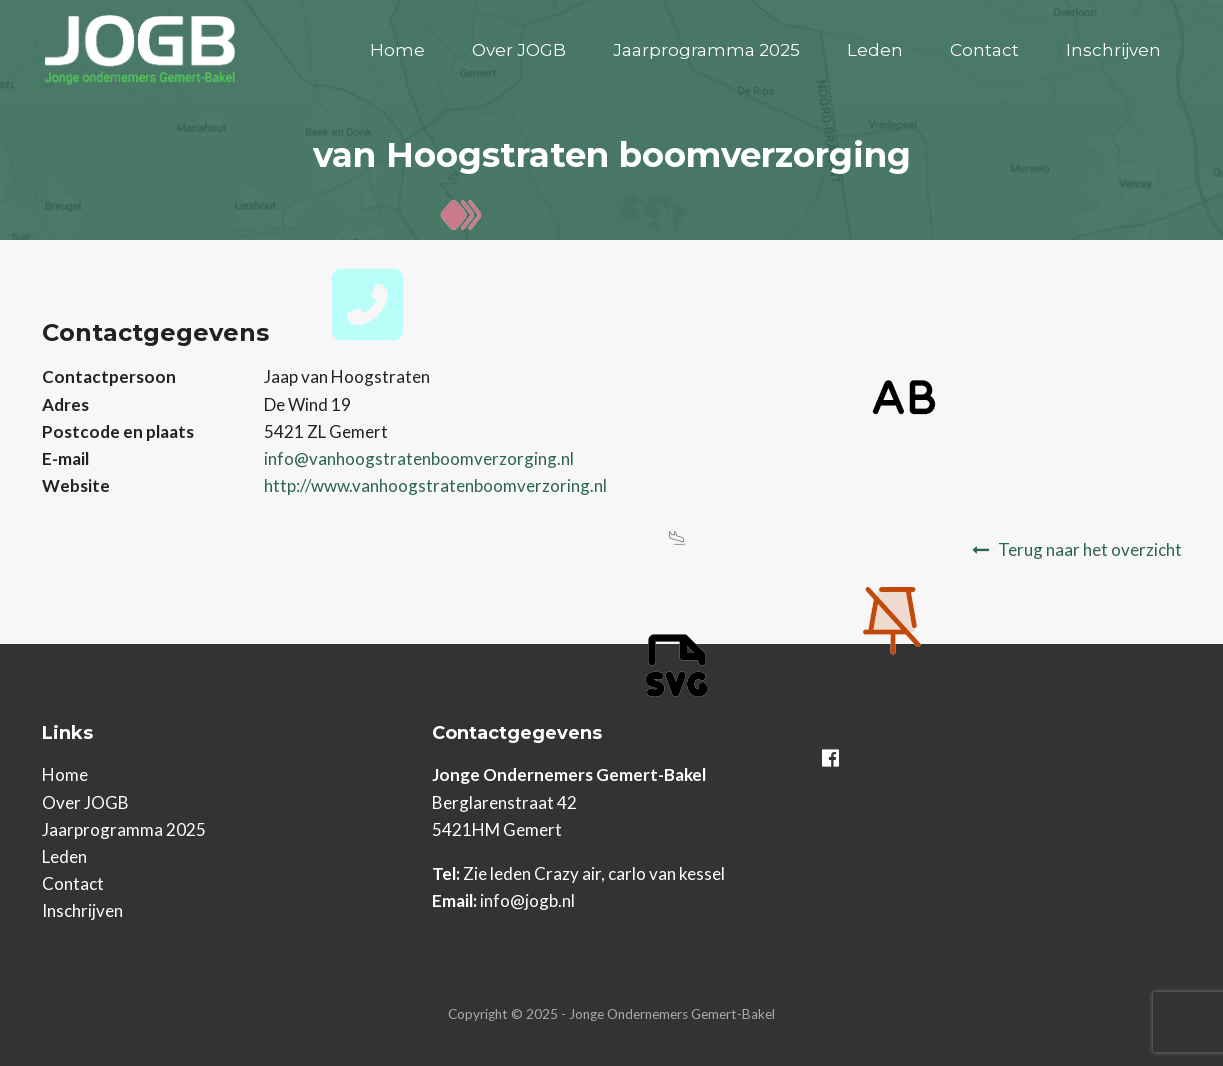  I want to click on unpin this item, so click(893, 617).